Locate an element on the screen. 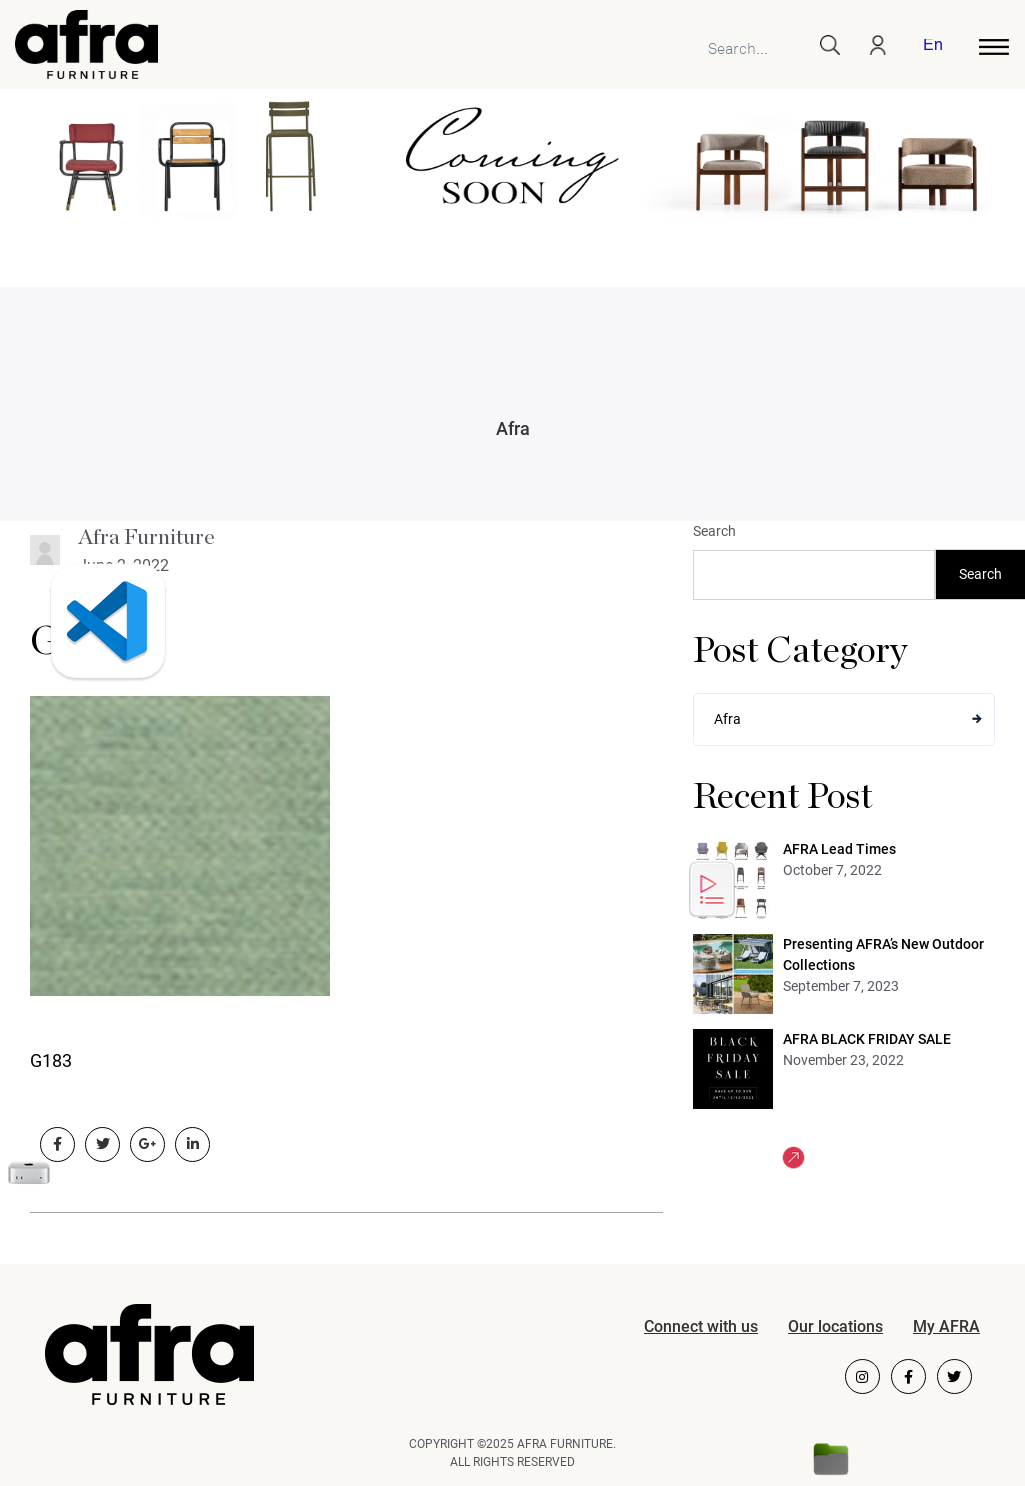 The width and height of the screenshot is (1025, 1486). folder ready to accept dragged files is located at coordinates (831, 1459).